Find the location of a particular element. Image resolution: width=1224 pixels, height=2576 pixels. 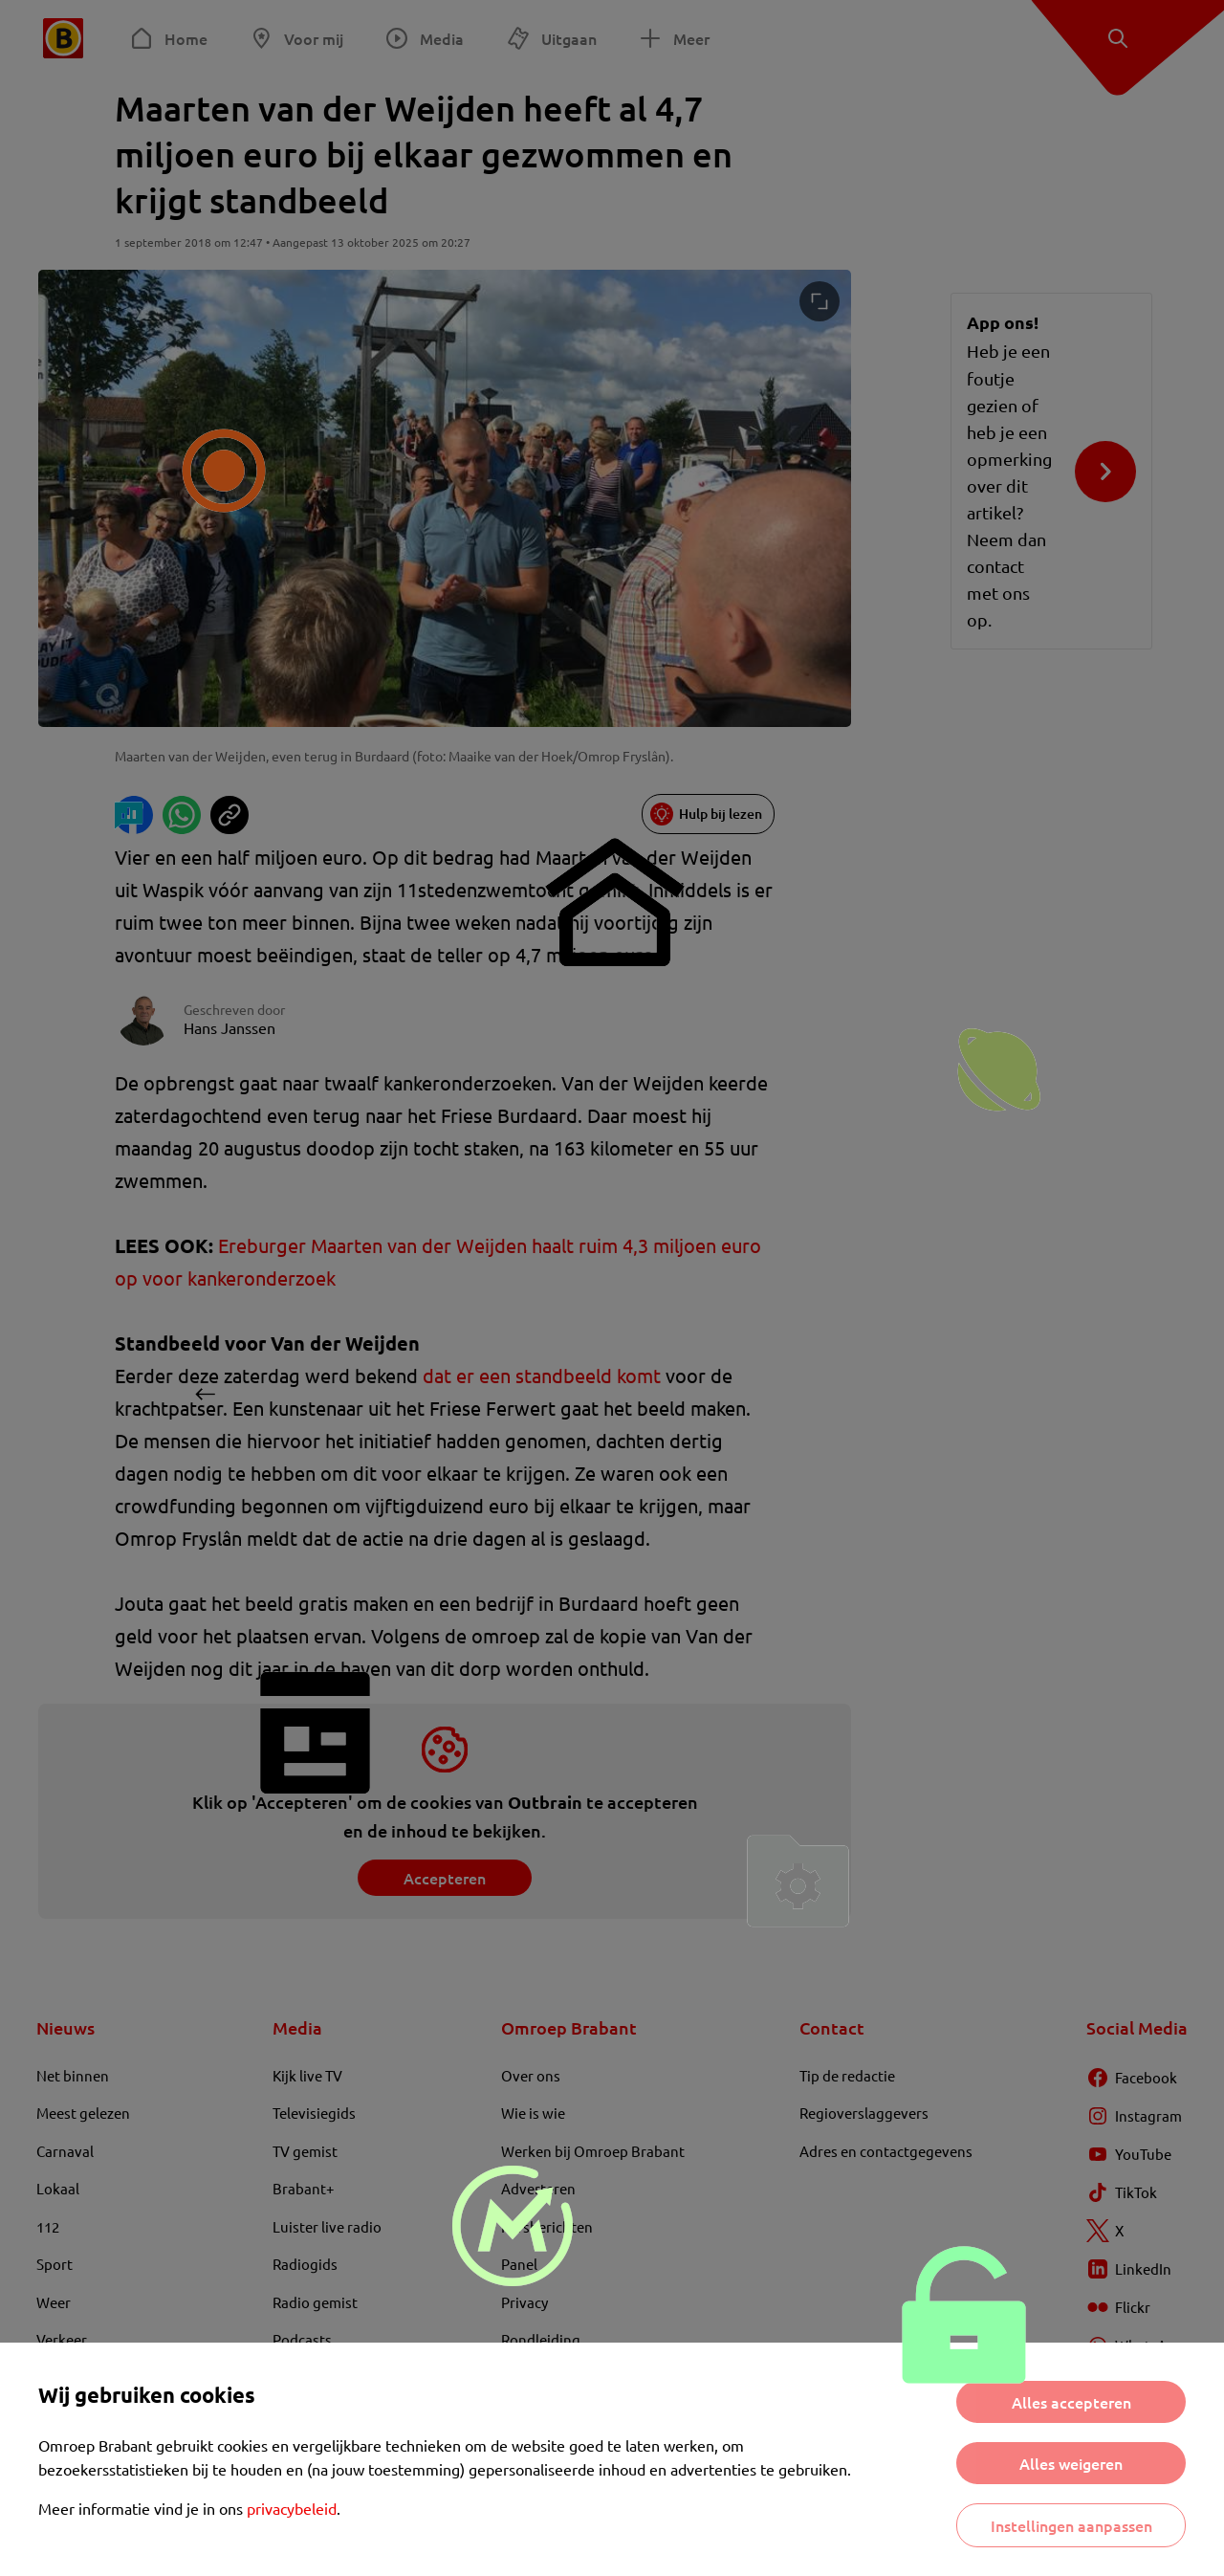

access folder settings or preferences is located at coordinates (798, 1881).